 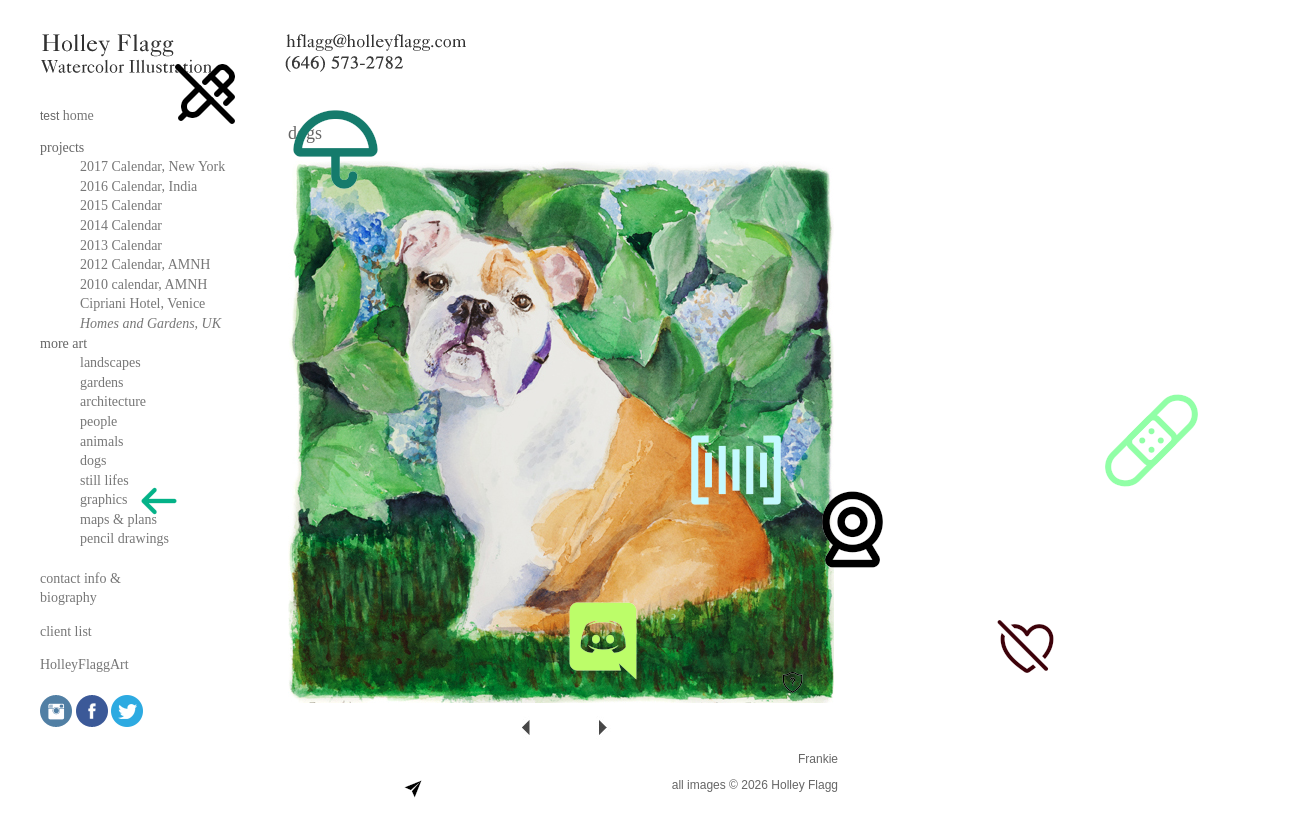 What do you see at coordinates (205, 94) in the screenshot?
I see `editing disabled` at bounding box center [205, 94].